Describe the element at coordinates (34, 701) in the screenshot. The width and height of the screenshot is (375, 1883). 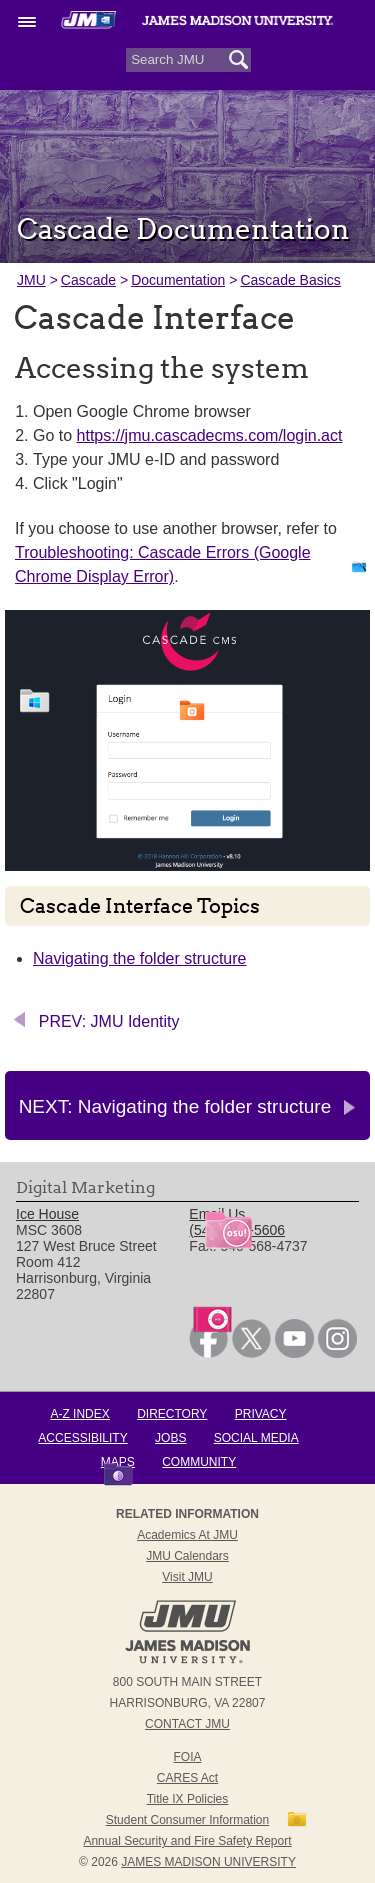
I see `open windows system files folder` at that location.